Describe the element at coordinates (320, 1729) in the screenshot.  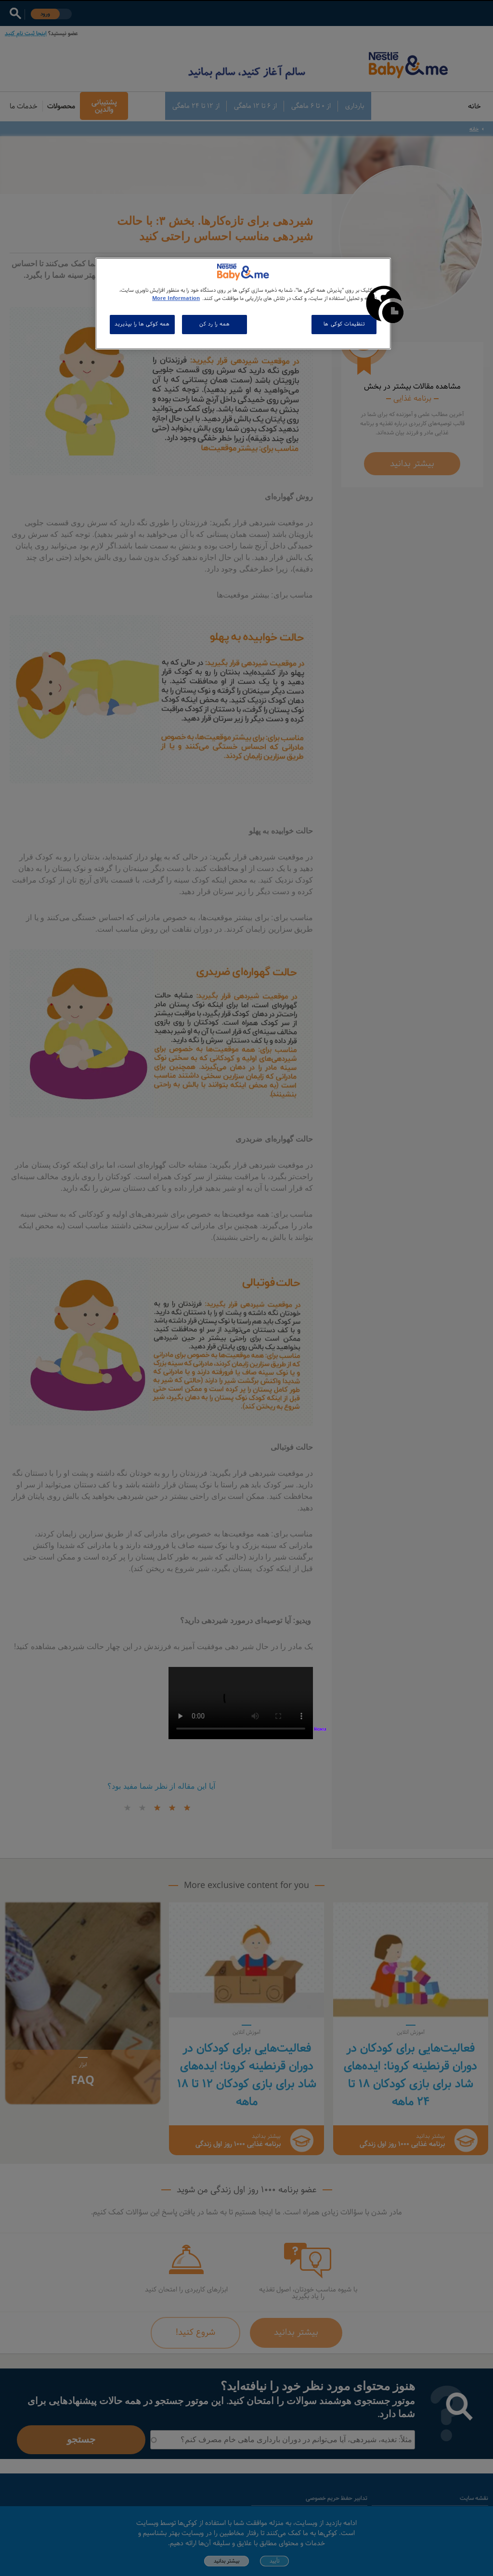
I see `open the Roku app` at that location.